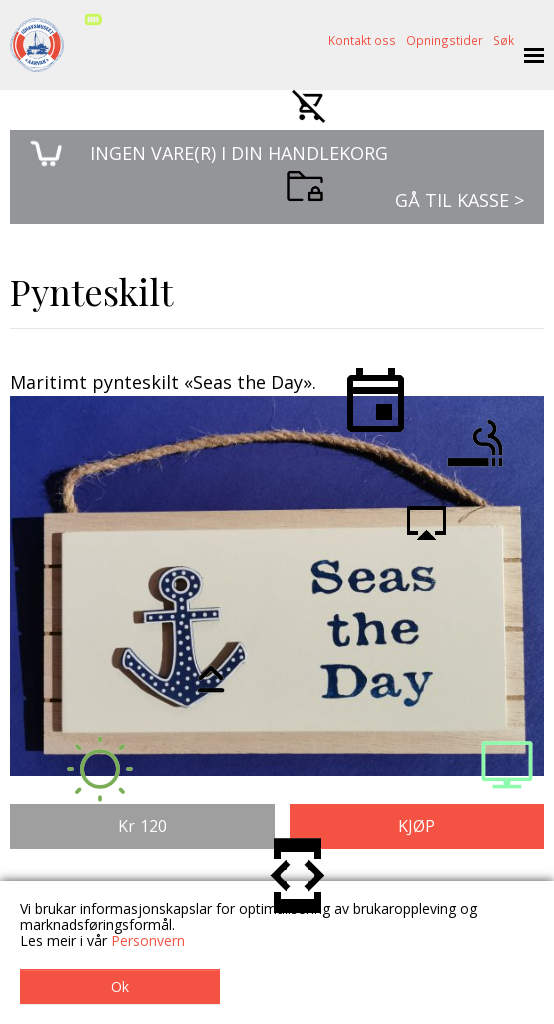 This screenshot has height=1024, width=554. What do you see at coordinates (297, 875) in the screenshot?
I see `enable developer mode on device` at bounding box center [297, 875].